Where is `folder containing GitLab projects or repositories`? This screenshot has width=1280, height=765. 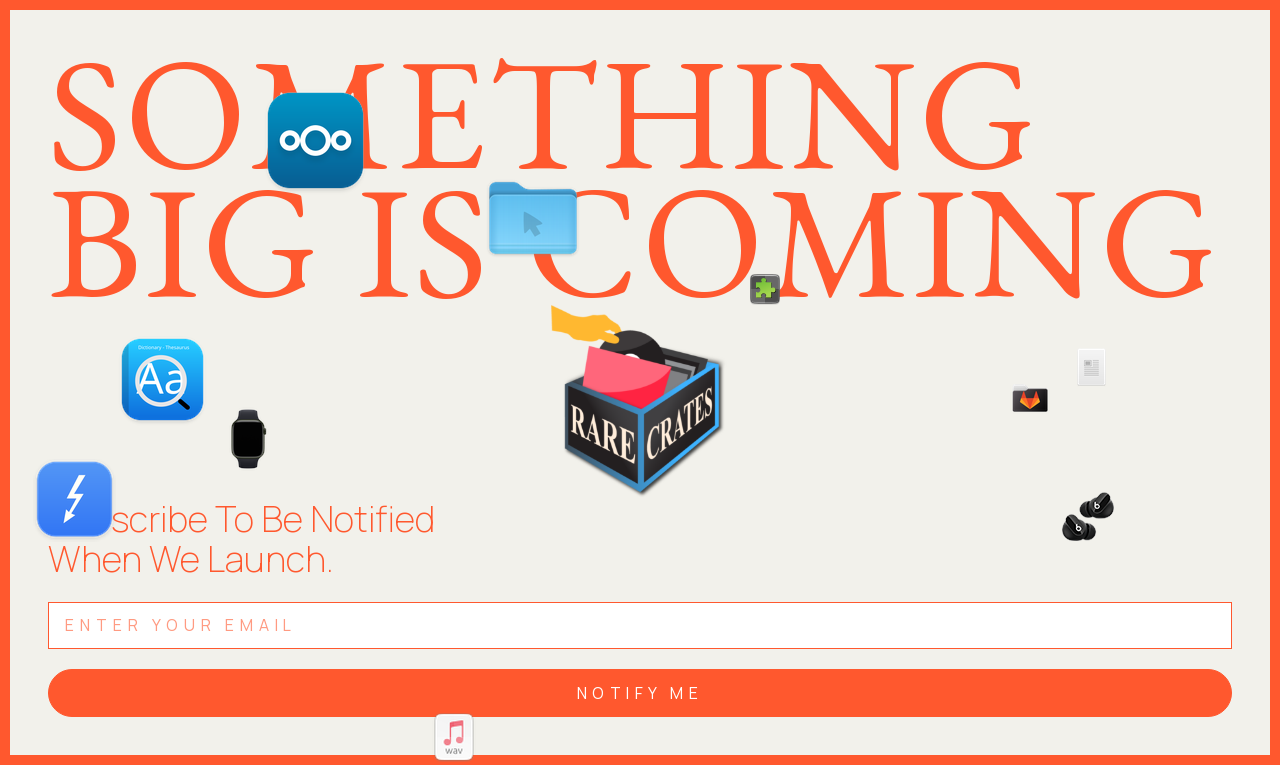 folder containing GitLab projects or repositories is located at coordinates (1030, 399).